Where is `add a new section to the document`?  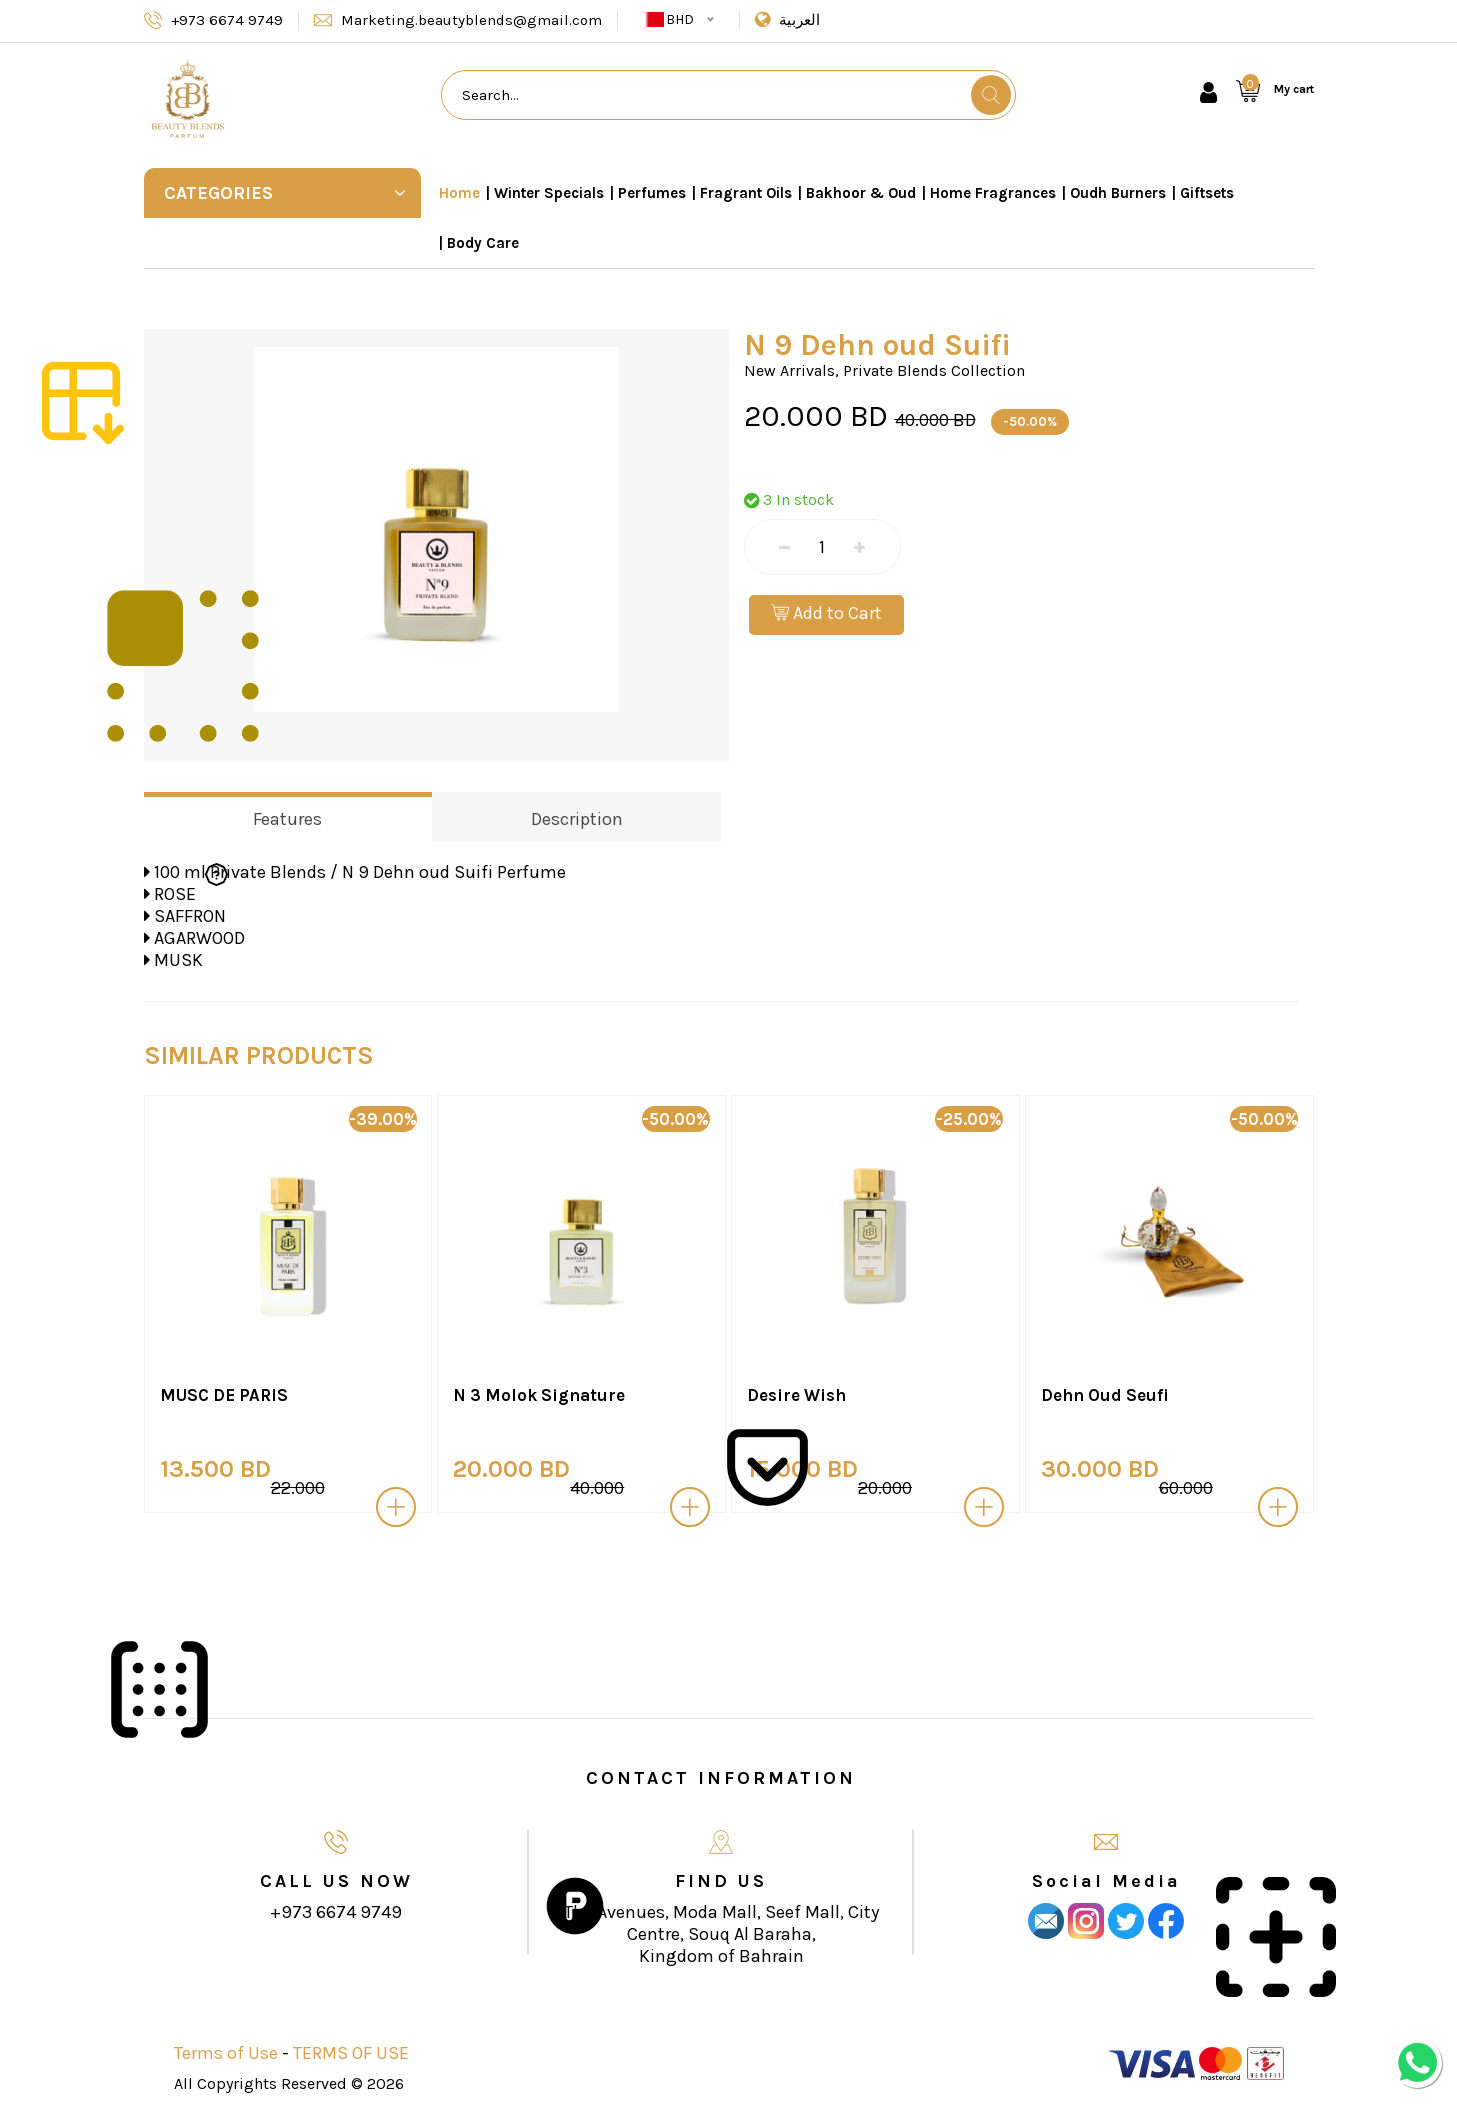 add a new section to the document is located at coordinates (1276, 1937).